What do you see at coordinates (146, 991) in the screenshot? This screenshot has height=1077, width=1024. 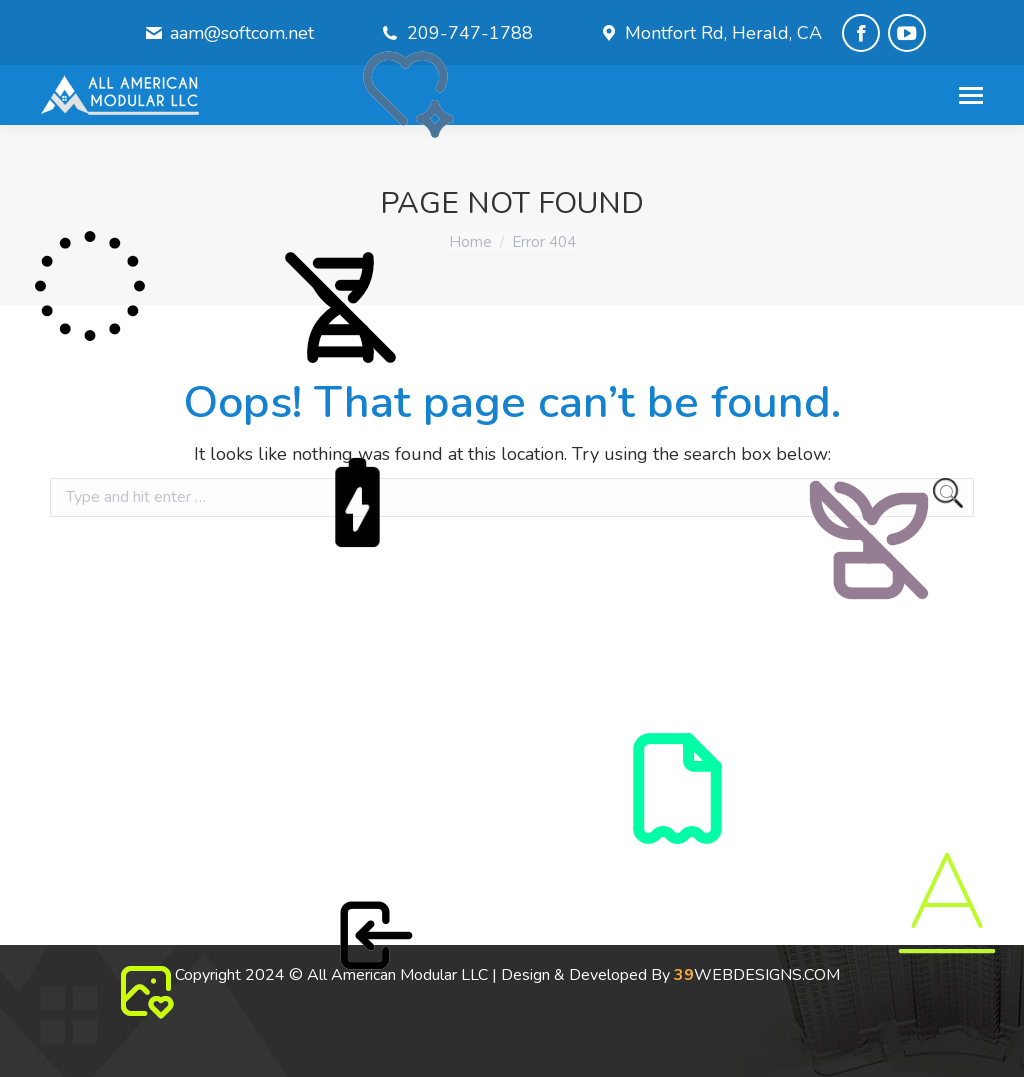 I see `add photo to favorites` at bounding box center [146, 991].